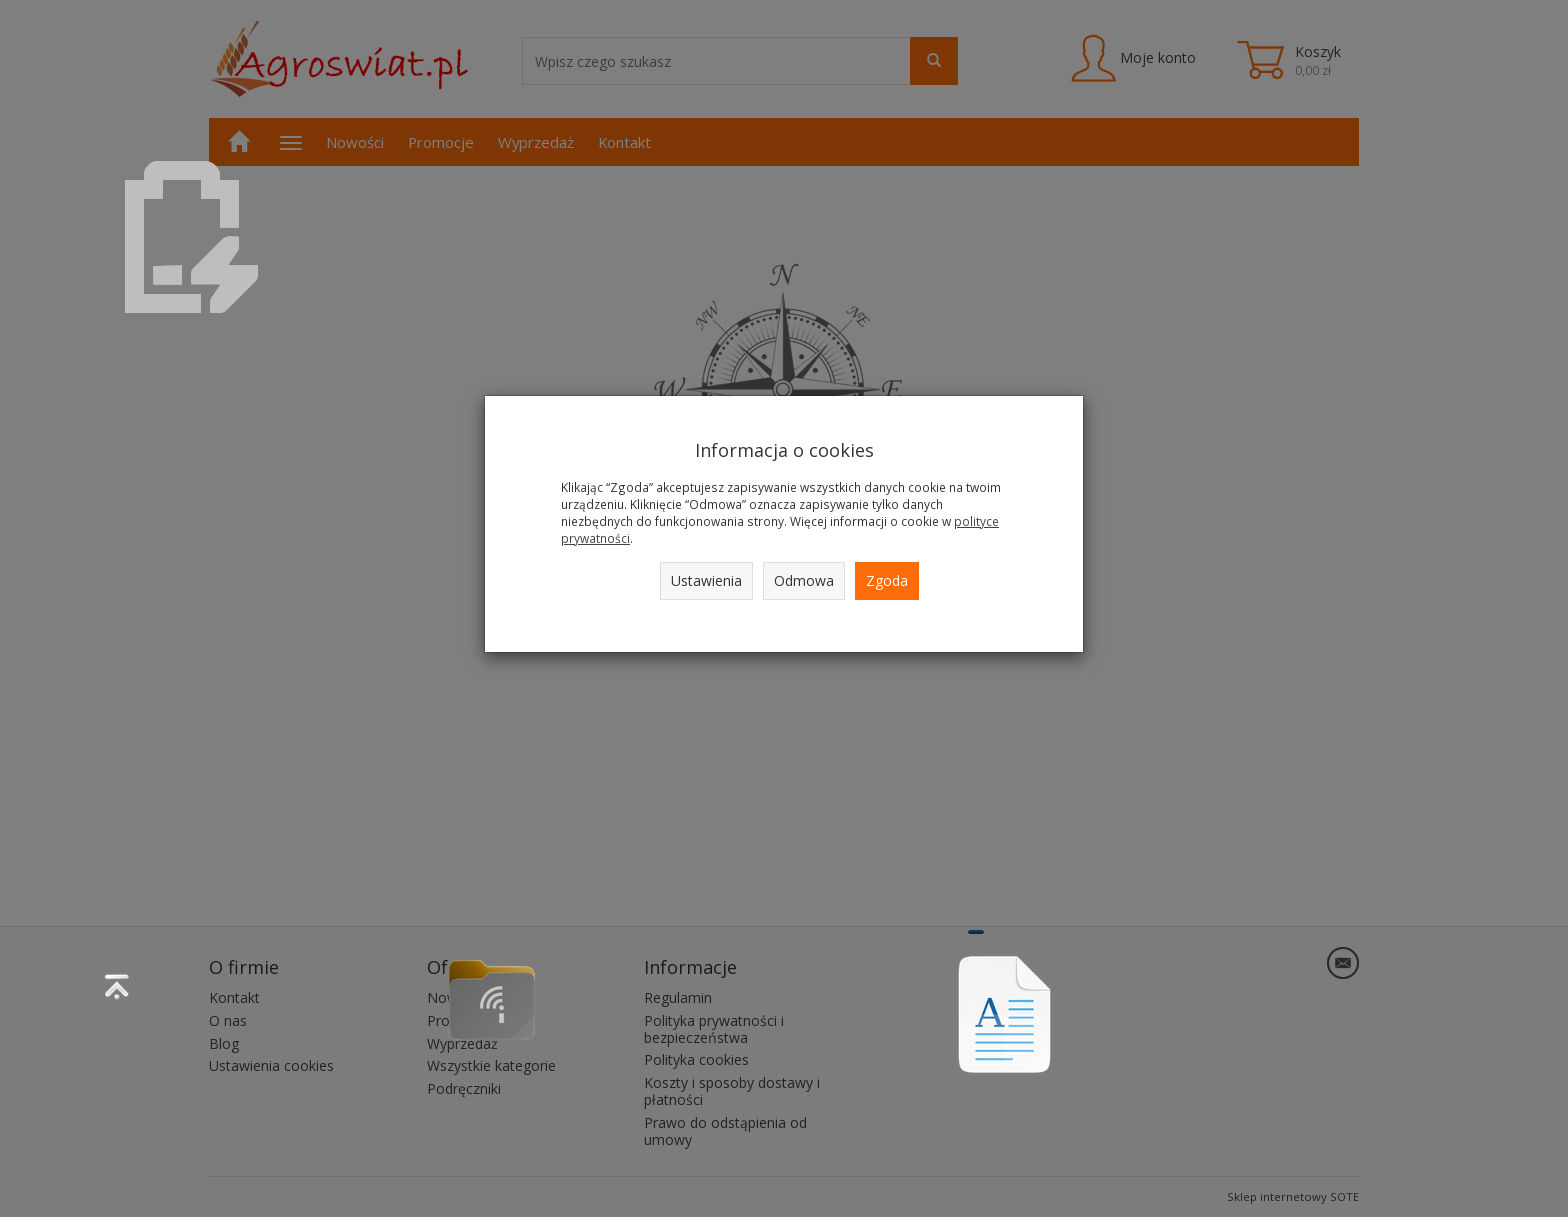 Image resolution: width=1568 pixels, height=1217 pixels. Describe the element at coordinates (976, 932) in the screenshot. I see `connect to bluetooth speaker` at that location.